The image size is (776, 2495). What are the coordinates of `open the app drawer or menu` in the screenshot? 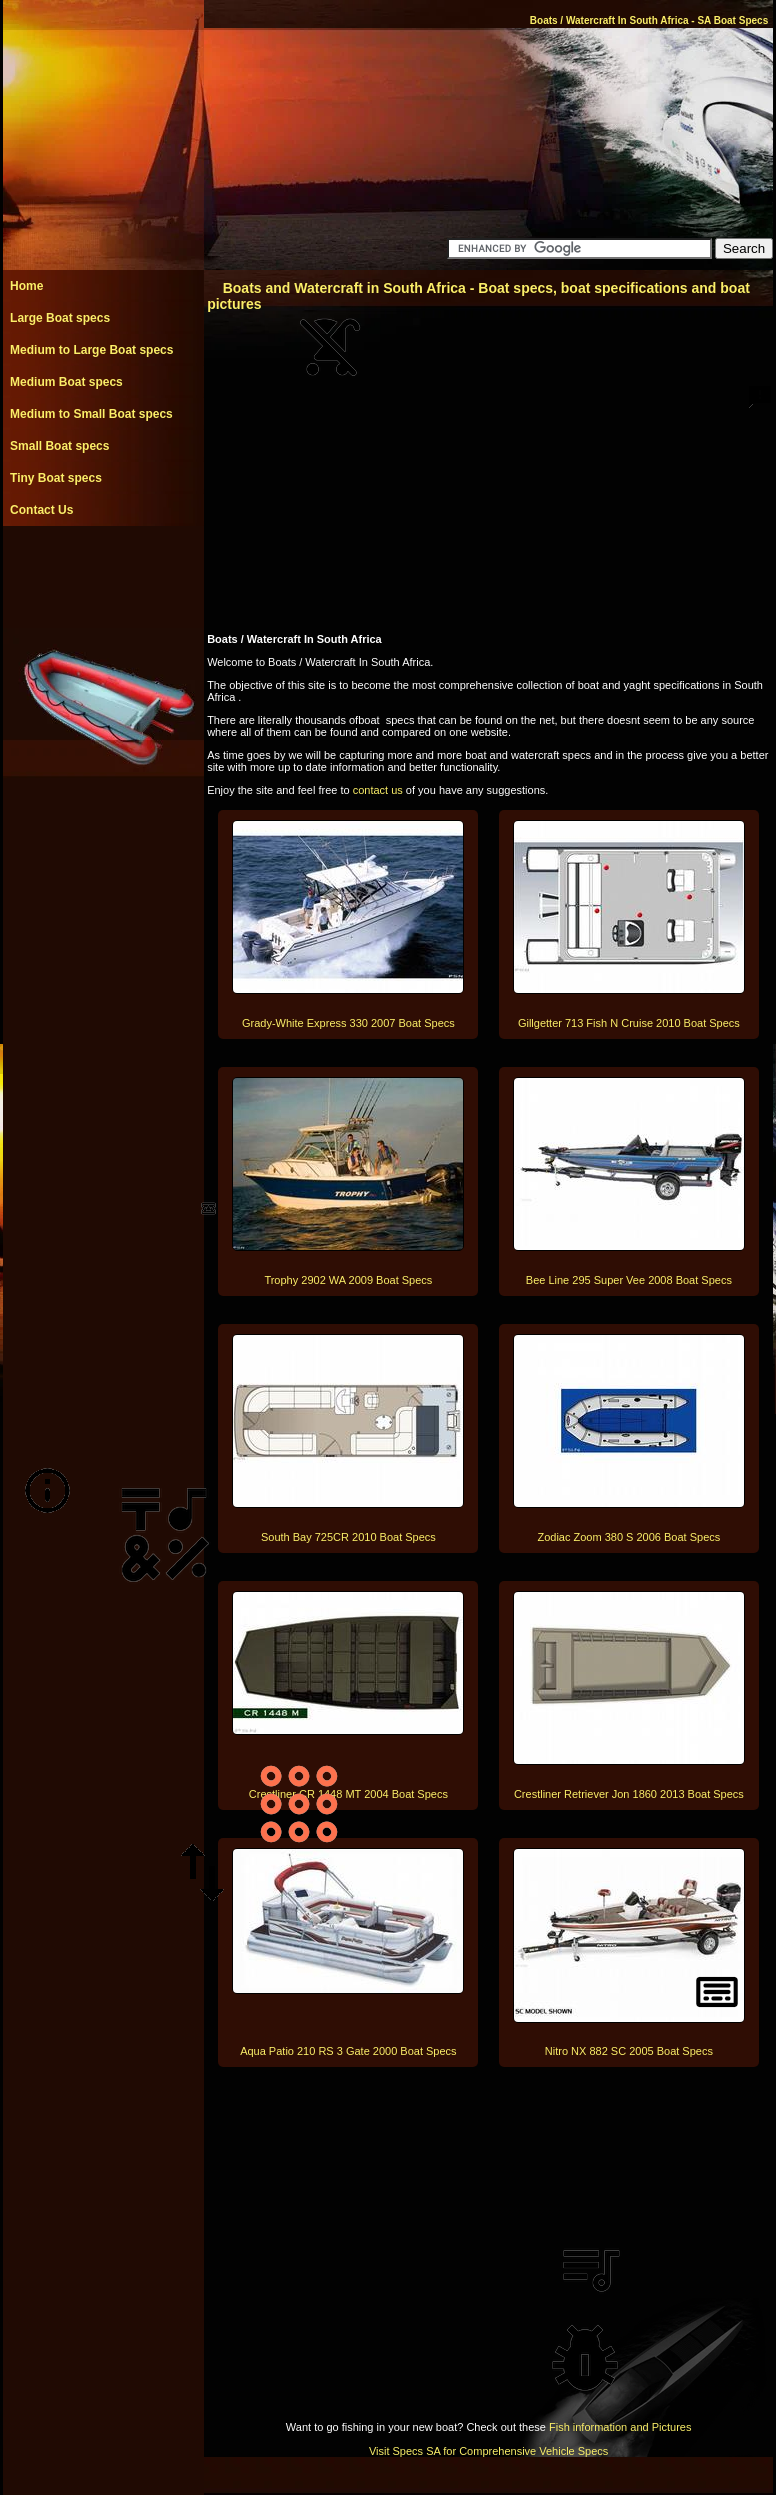 It's located at (299, 1804).